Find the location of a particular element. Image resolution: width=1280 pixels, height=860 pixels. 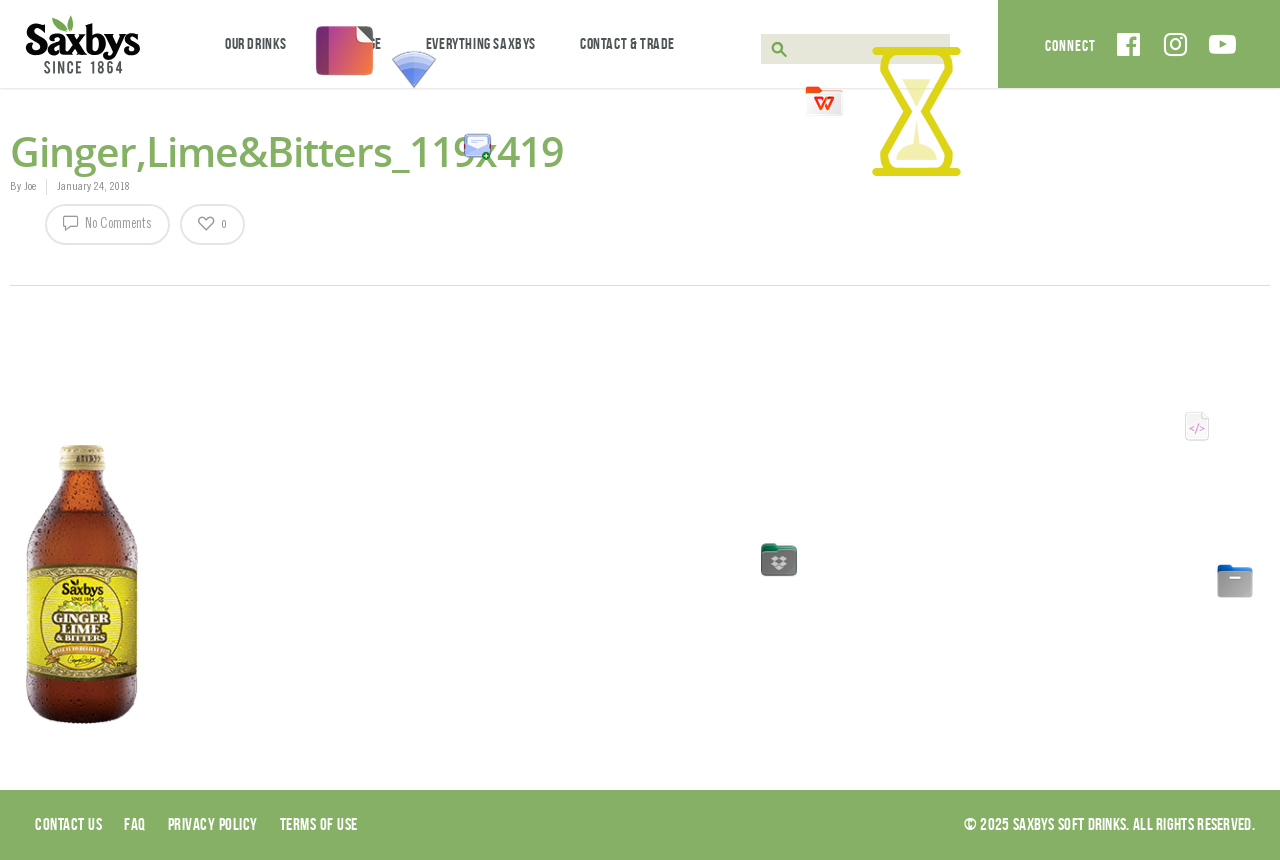

change desktop wallpaper settings is located at coordinates (344, 48).